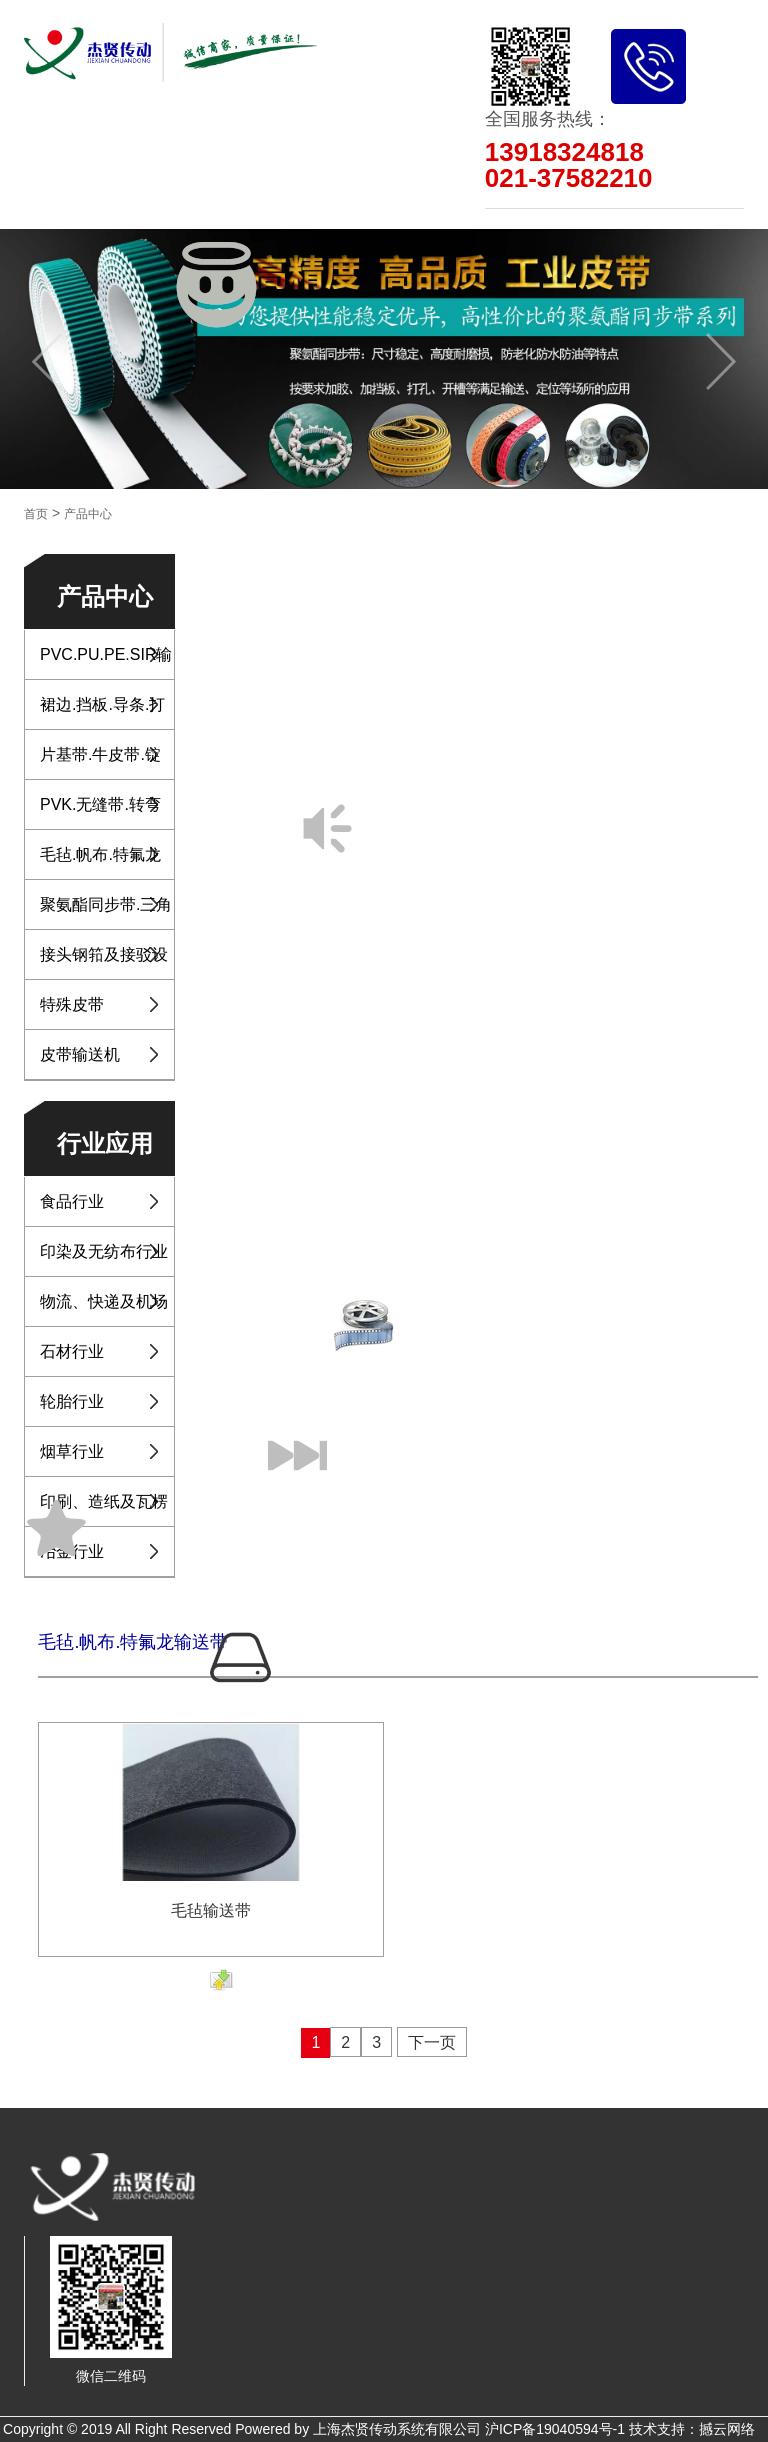 This screenshot has height=2442, width=768. I want to click on skip to the next track, so click(297, 1455).